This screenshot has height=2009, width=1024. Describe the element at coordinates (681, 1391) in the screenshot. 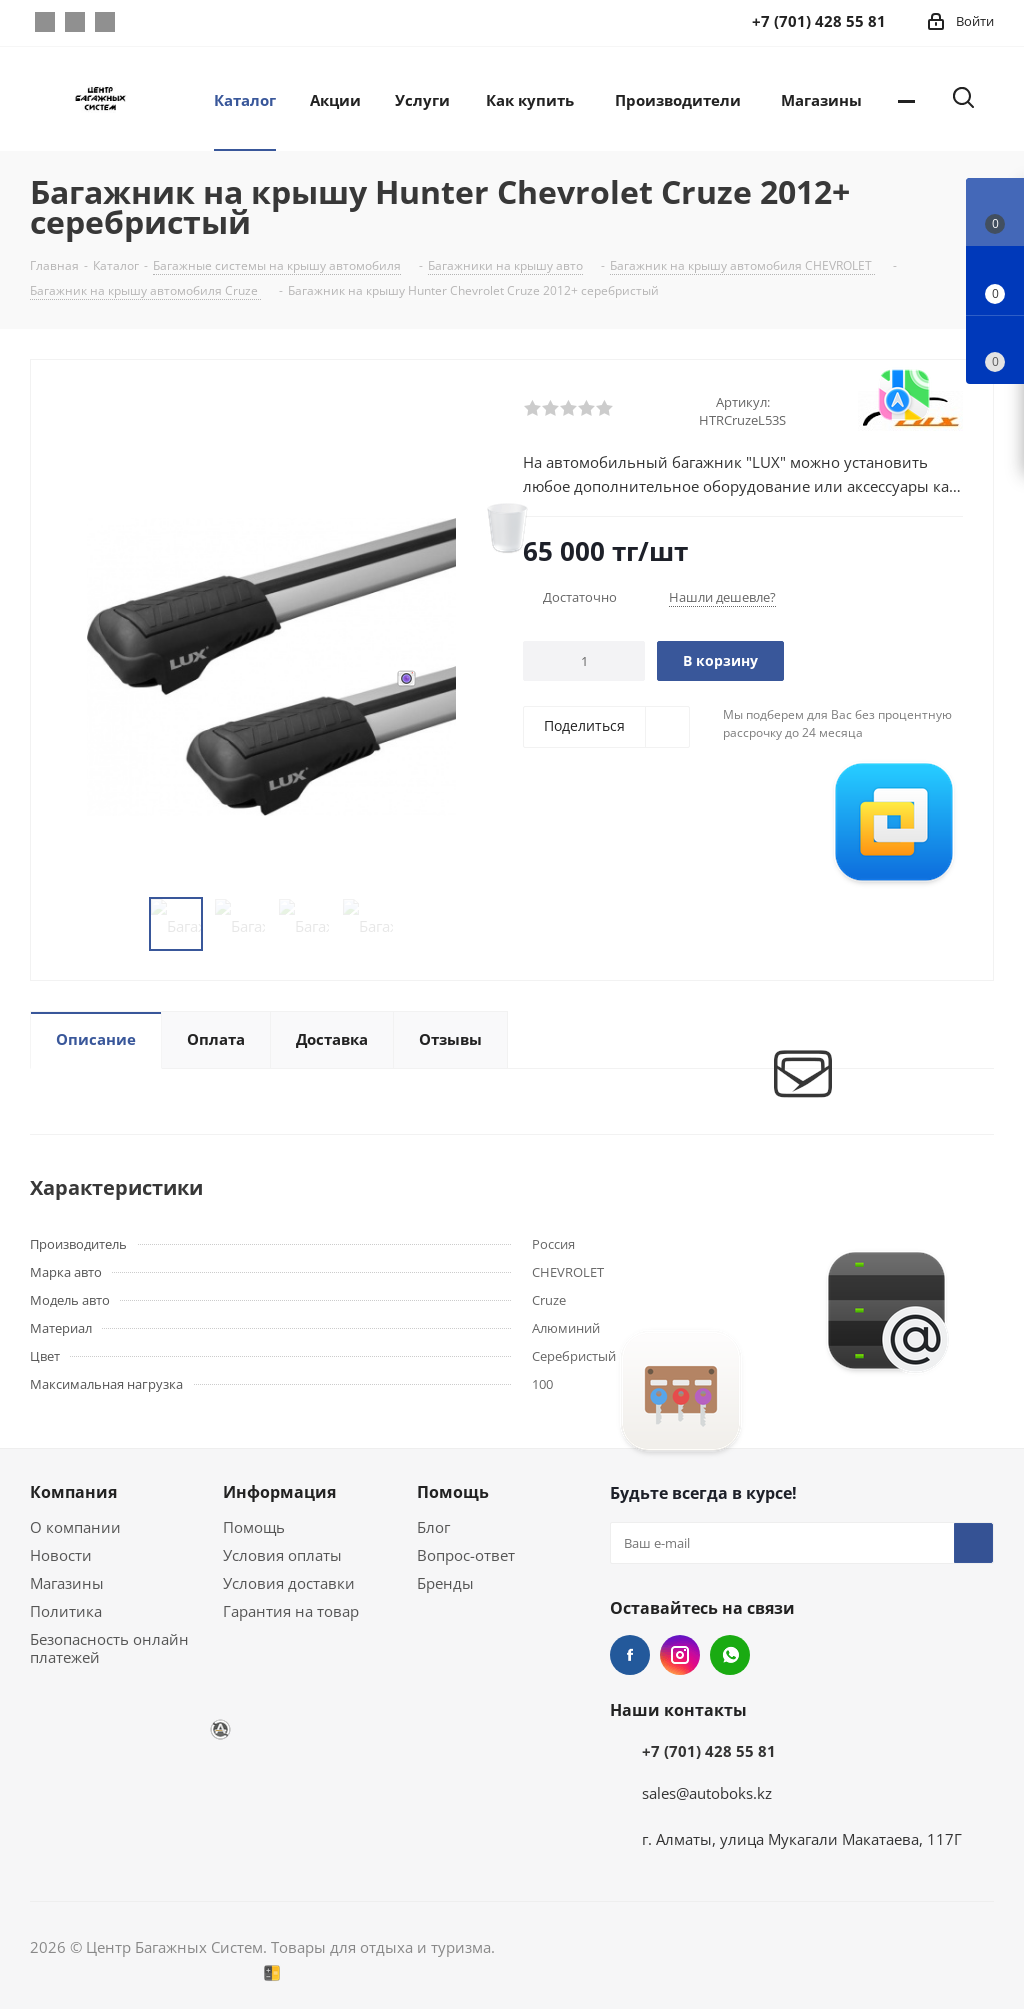

I see `open keyrack password manager` at that location.